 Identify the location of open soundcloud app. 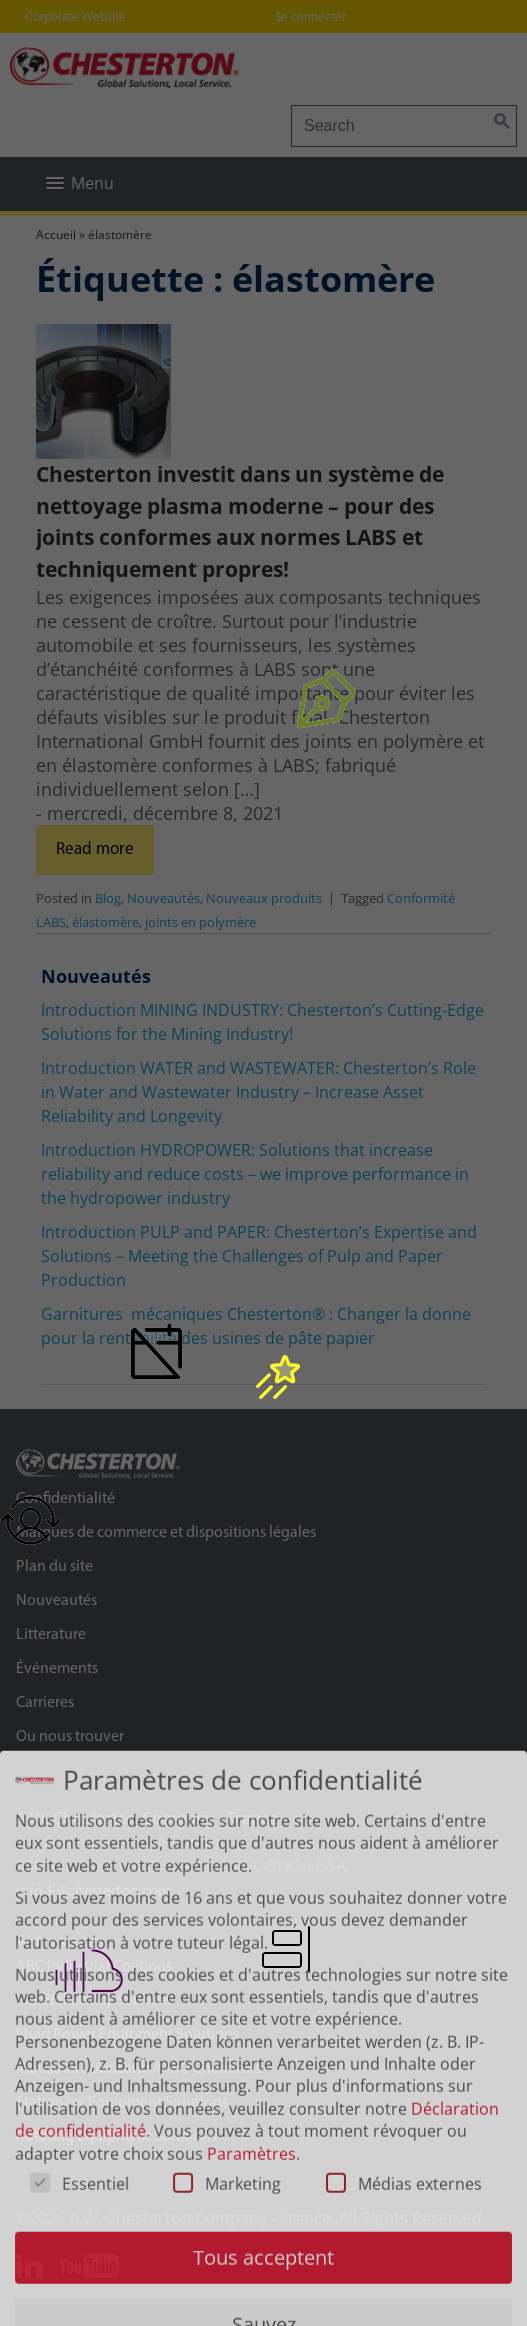
(88, 1973).